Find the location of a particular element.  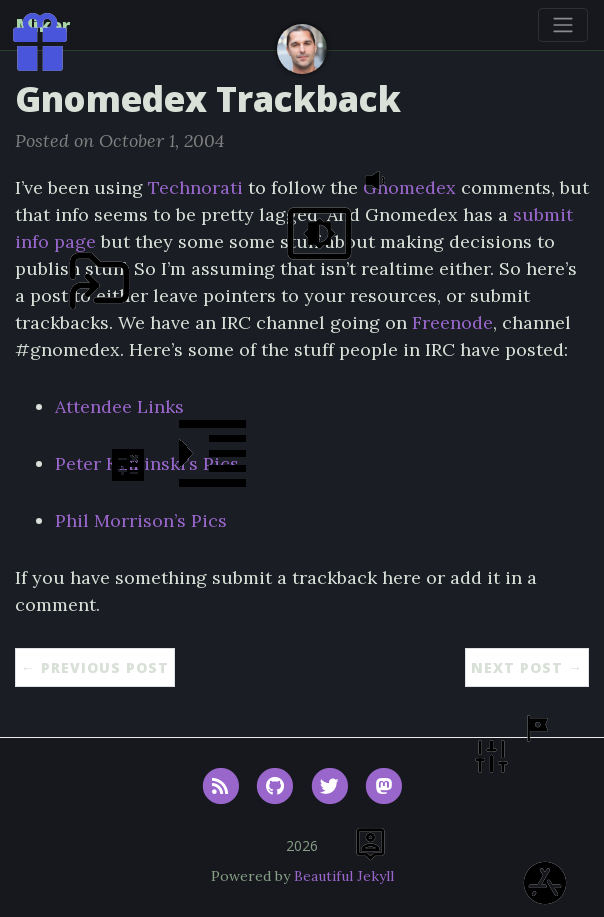

access gifts or rewards is located at coordinates (40, 42).